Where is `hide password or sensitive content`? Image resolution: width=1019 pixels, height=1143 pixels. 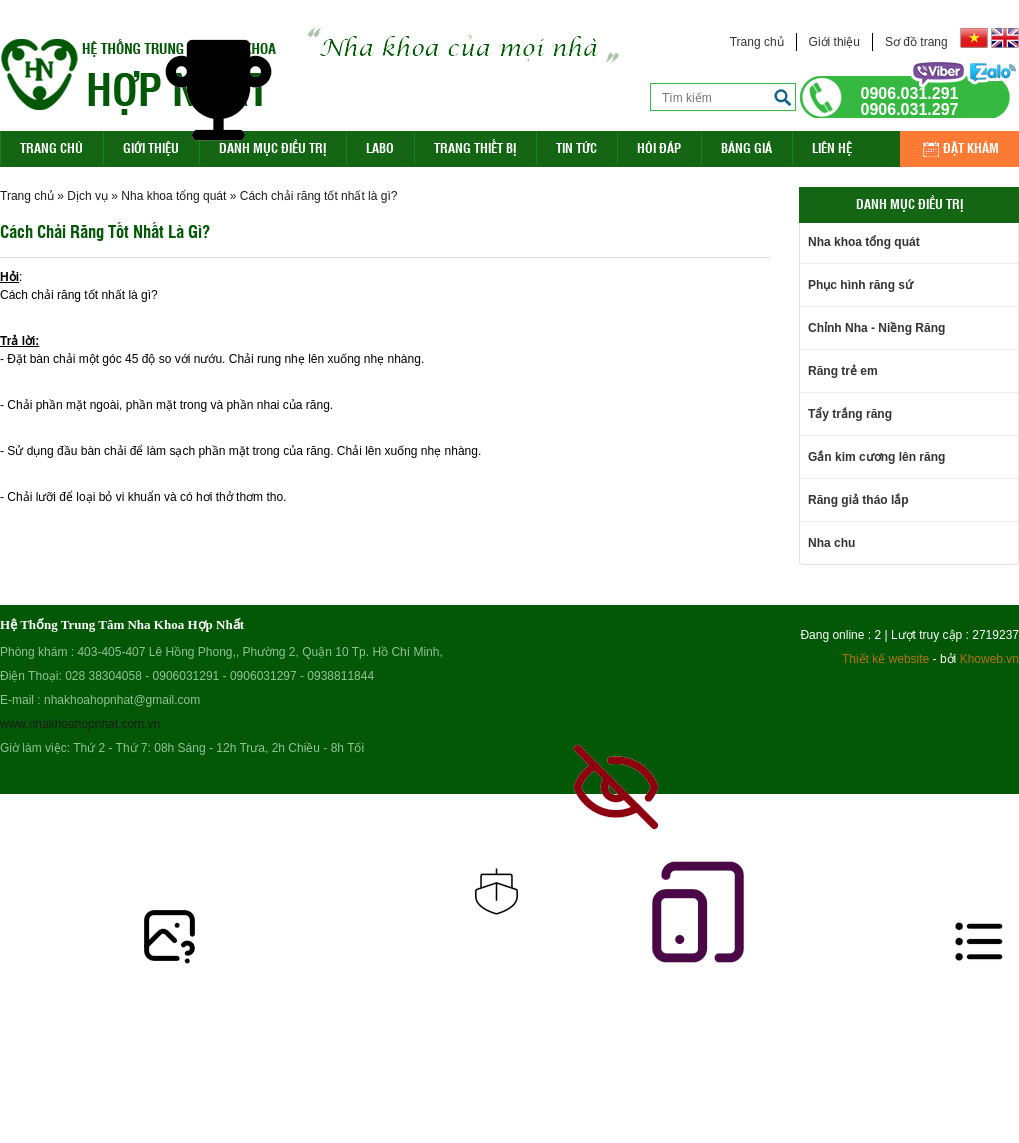 hide password or sensitive content is located at coordinates (616, 787).